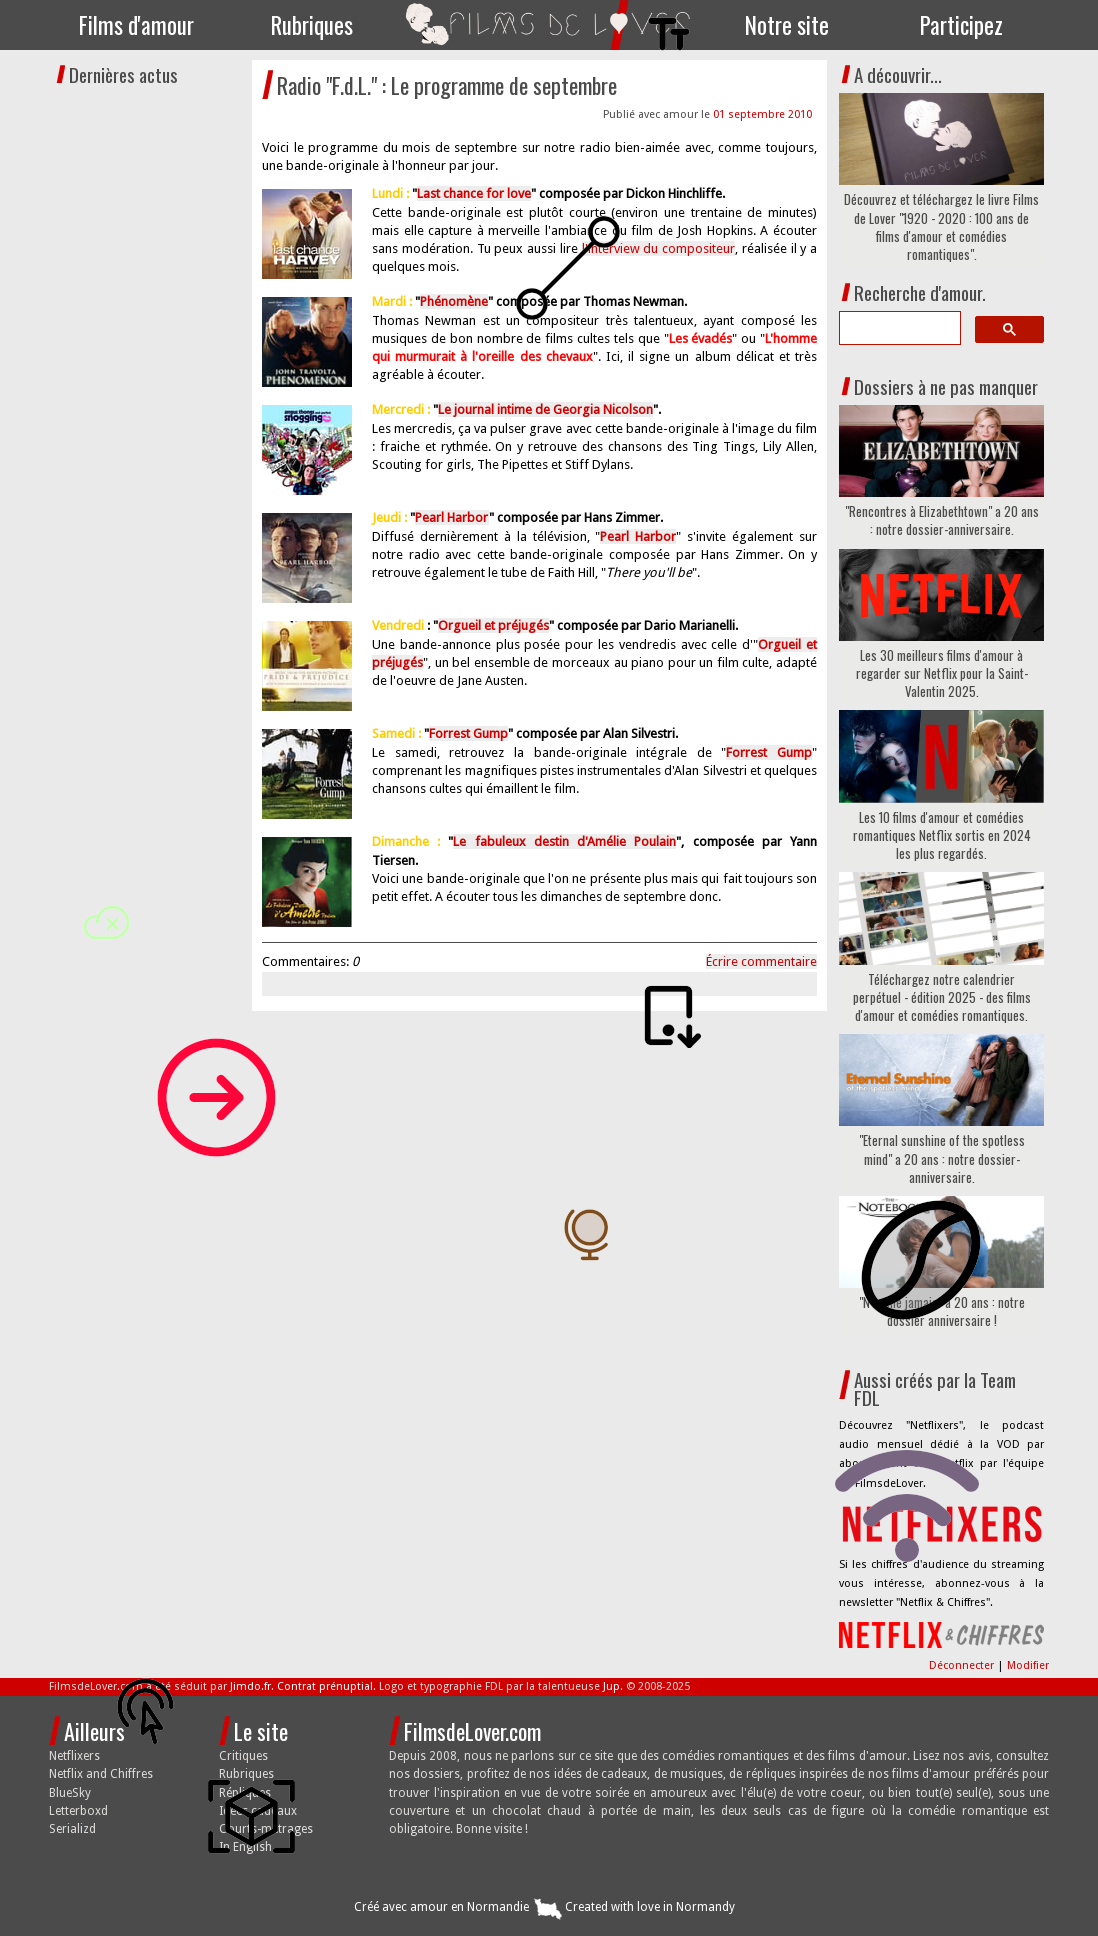  What do you see at coordinates (921, 1260) in the screenshot?
I see `access coffee shop or café locations` at bounding box center [921, 1260].